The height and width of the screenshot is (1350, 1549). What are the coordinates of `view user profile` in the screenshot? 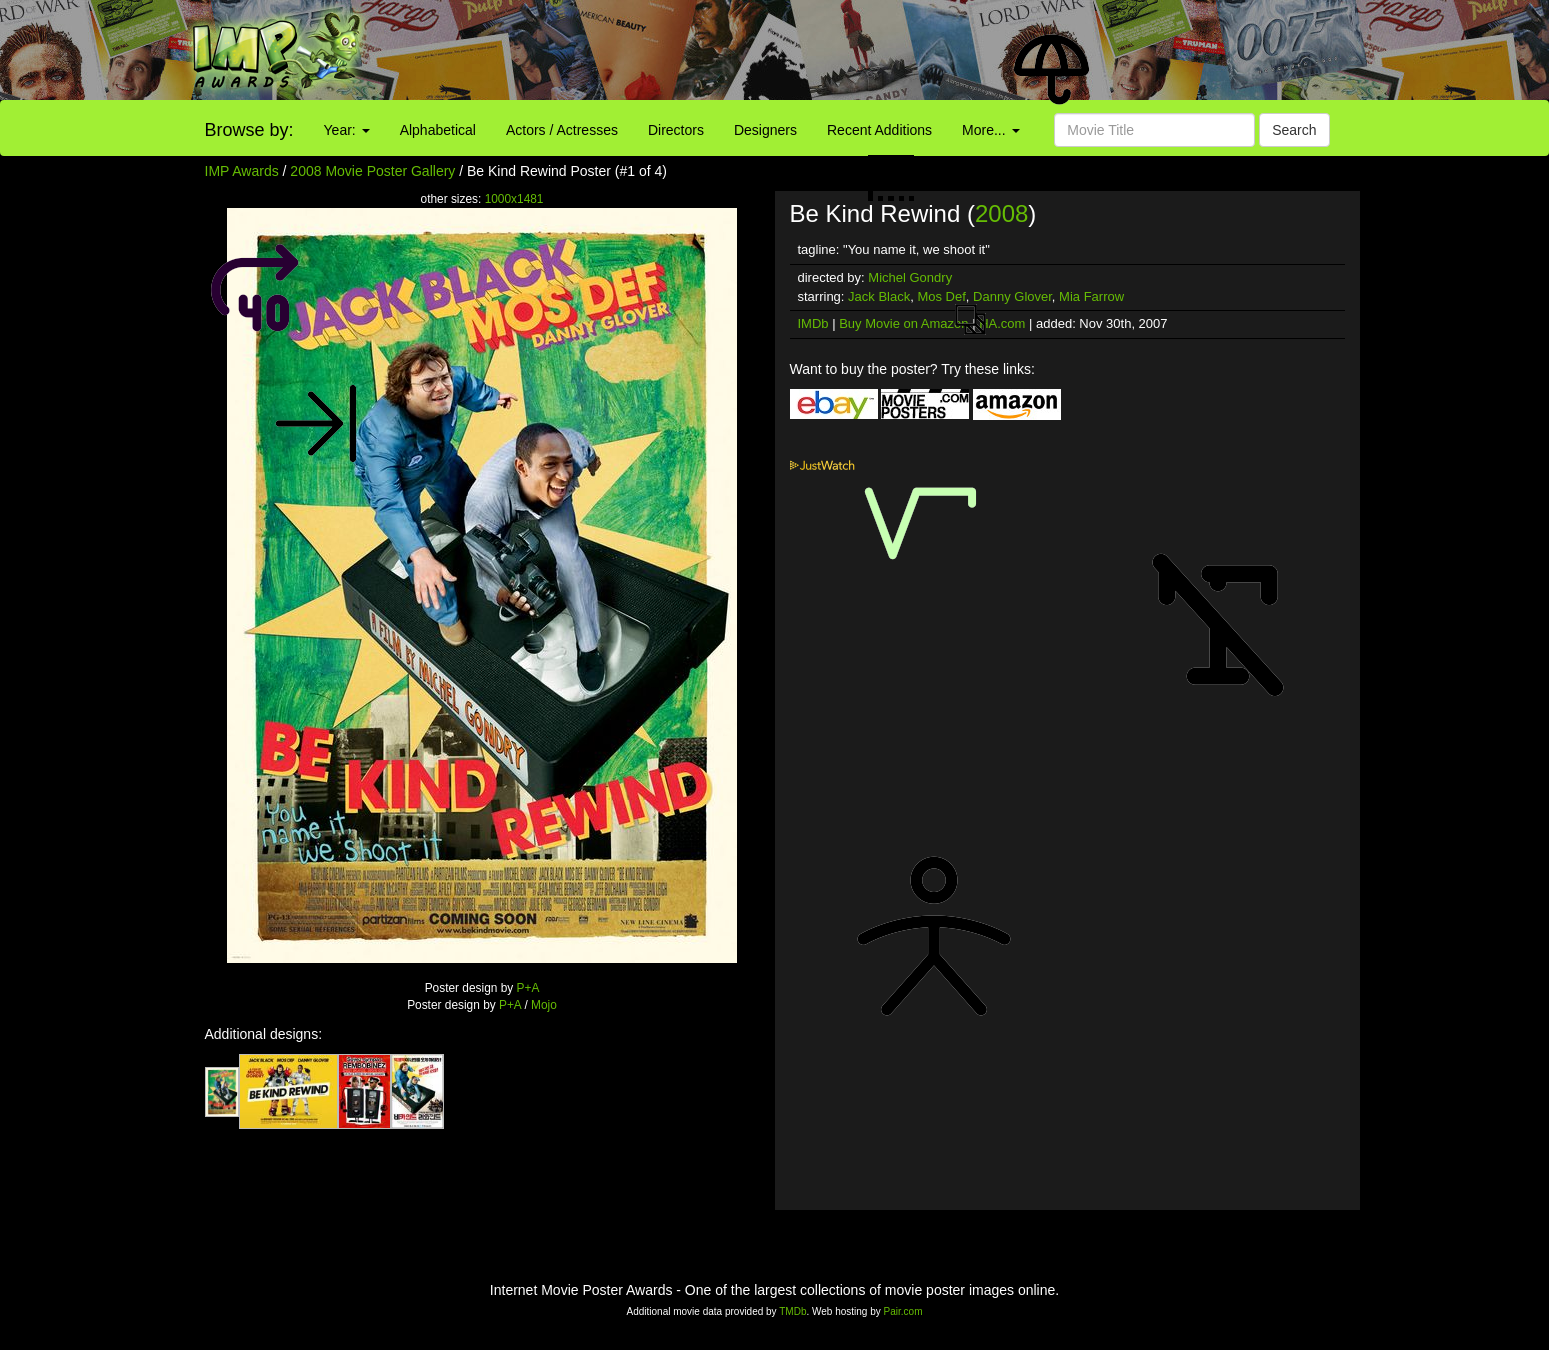 It's located at (934, 939).